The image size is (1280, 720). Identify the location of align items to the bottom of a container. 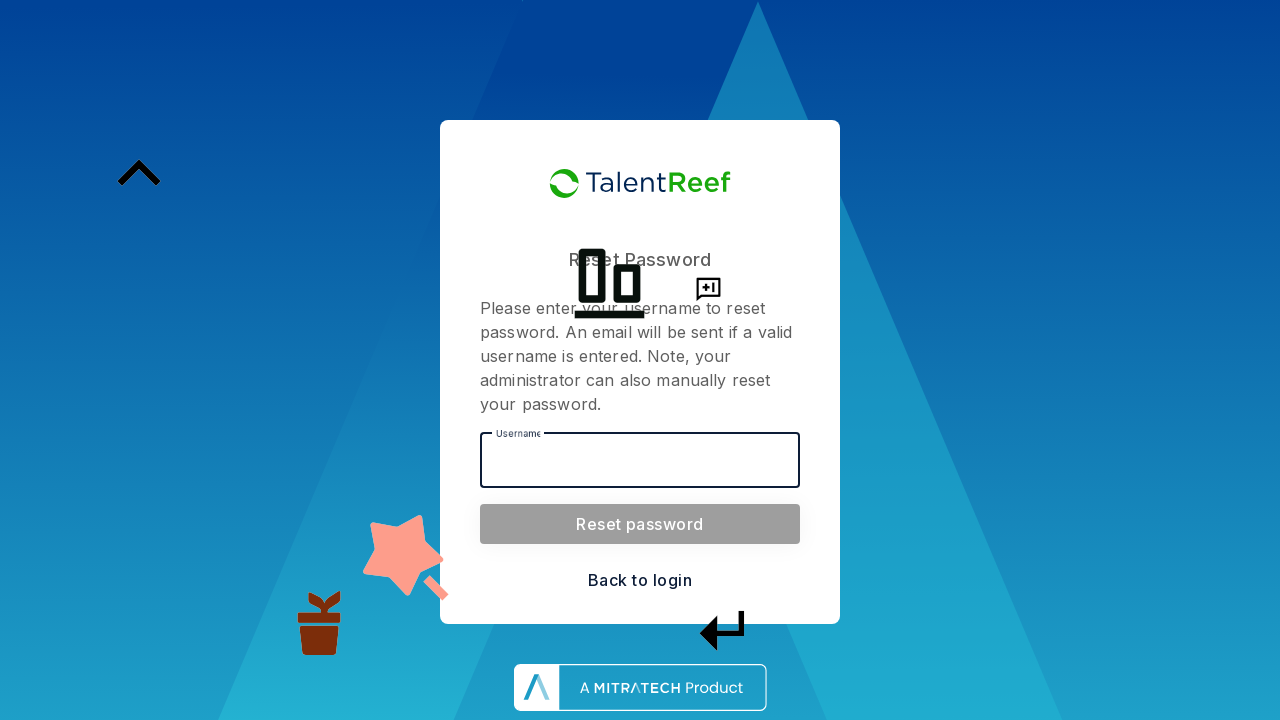
(609, 283).